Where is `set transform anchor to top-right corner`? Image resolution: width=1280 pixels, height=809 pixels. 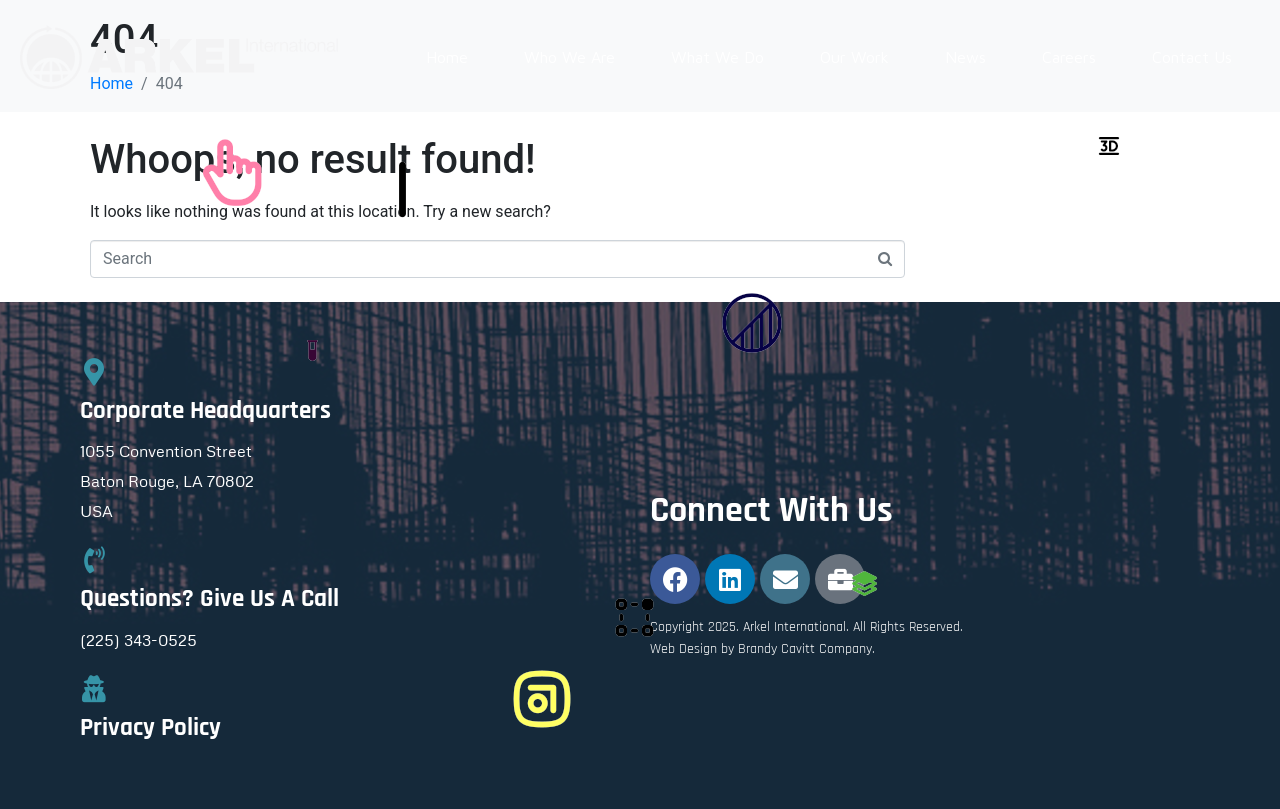
set transform anchor to top-right corner is located at coordinates (634, 617).